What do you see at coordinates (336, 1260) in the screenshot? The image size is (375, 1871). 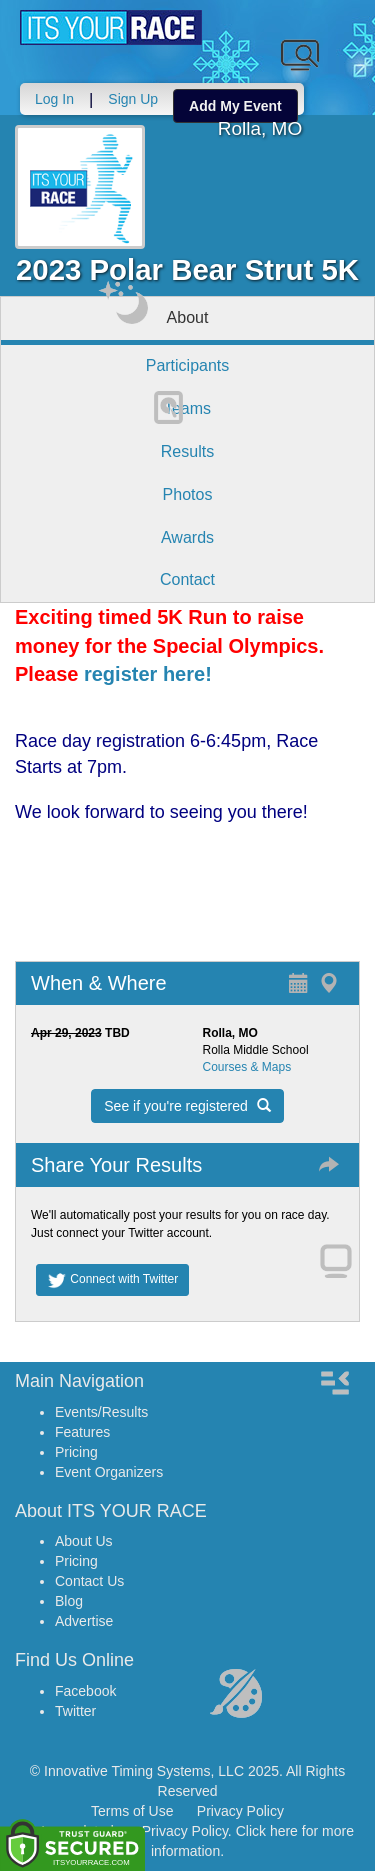 I see `access computer or desktop settings` at bounding box center [336, 1260].